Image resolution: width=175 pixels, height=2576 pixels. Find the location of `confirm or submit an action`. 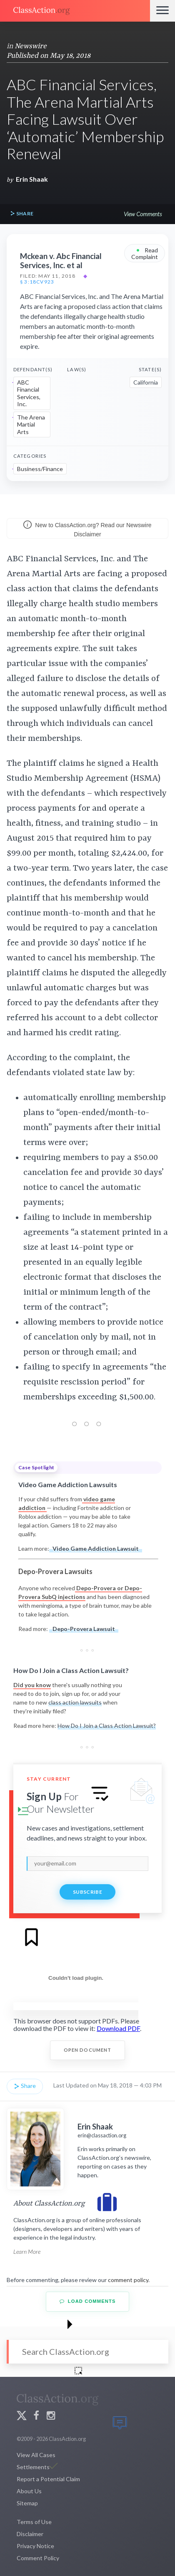

confirm or submit an action is located at coordinates (53, 2465).